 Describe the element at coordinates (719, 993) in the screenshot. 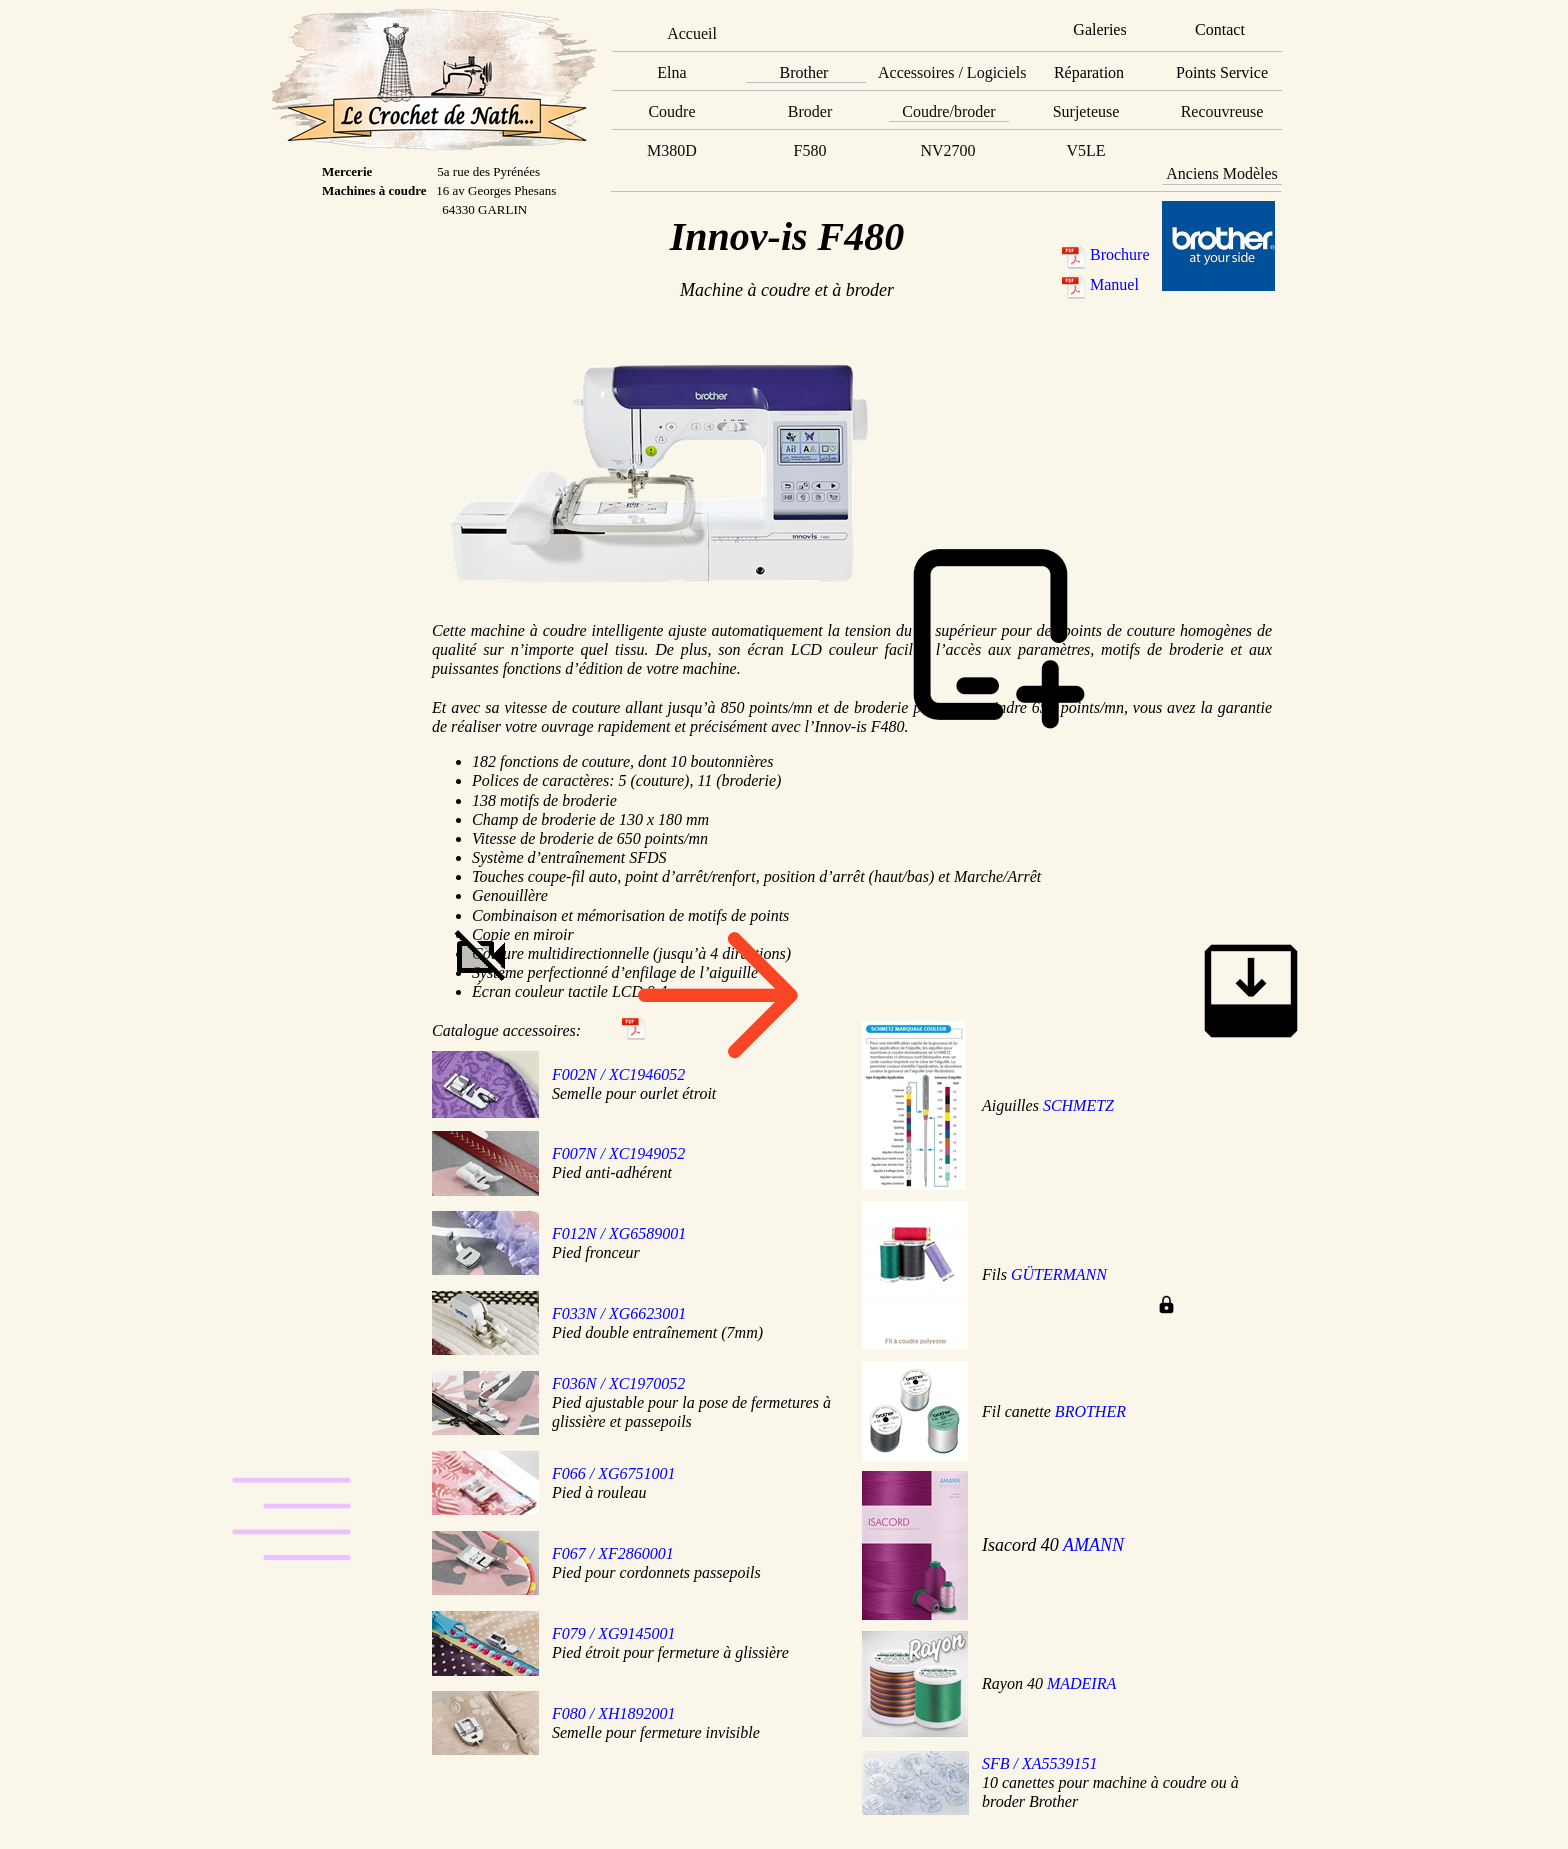

I see `navigate to the next item or page` at that location.